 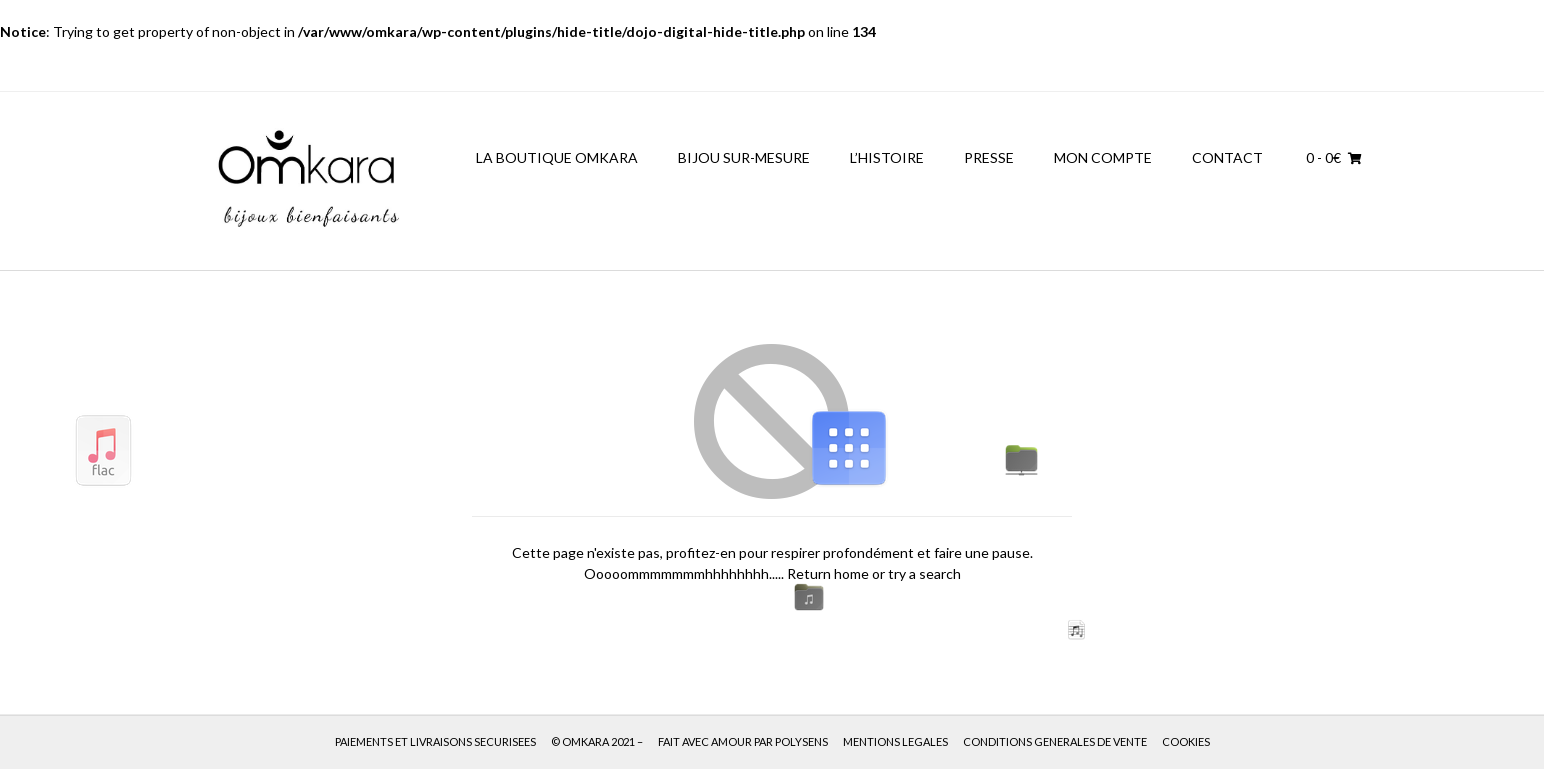 What do you see at coordinates (849, 448) in the screenshot?
I see `view all applications` at bounding box center [849, 448].